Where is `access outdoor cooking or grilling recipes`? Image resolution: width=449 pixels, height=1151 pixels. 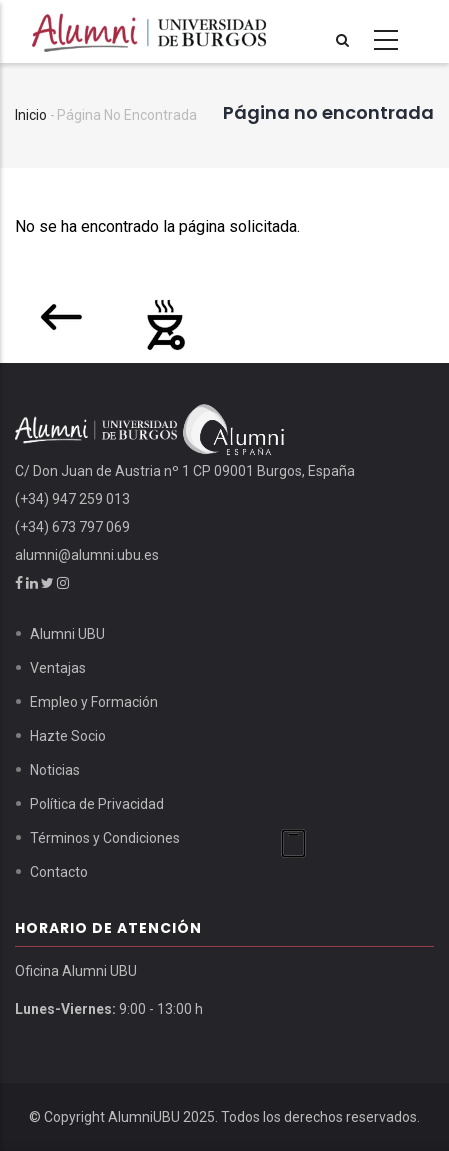
access outdoor cooking or grilling recipes is located at coordinates (165, 325).